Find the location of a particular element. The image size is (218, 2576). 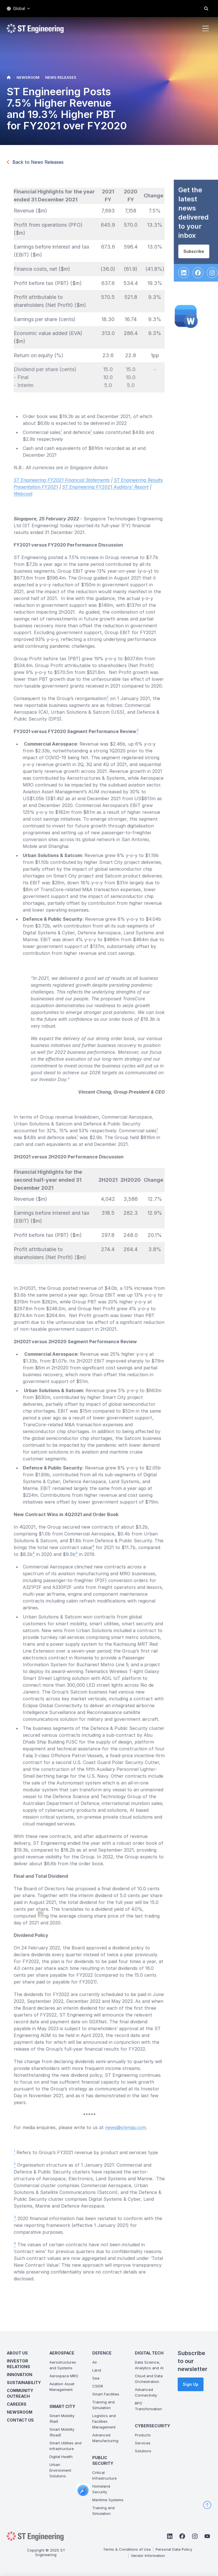

open Microsoft Word is located at coordinates (186, 316).